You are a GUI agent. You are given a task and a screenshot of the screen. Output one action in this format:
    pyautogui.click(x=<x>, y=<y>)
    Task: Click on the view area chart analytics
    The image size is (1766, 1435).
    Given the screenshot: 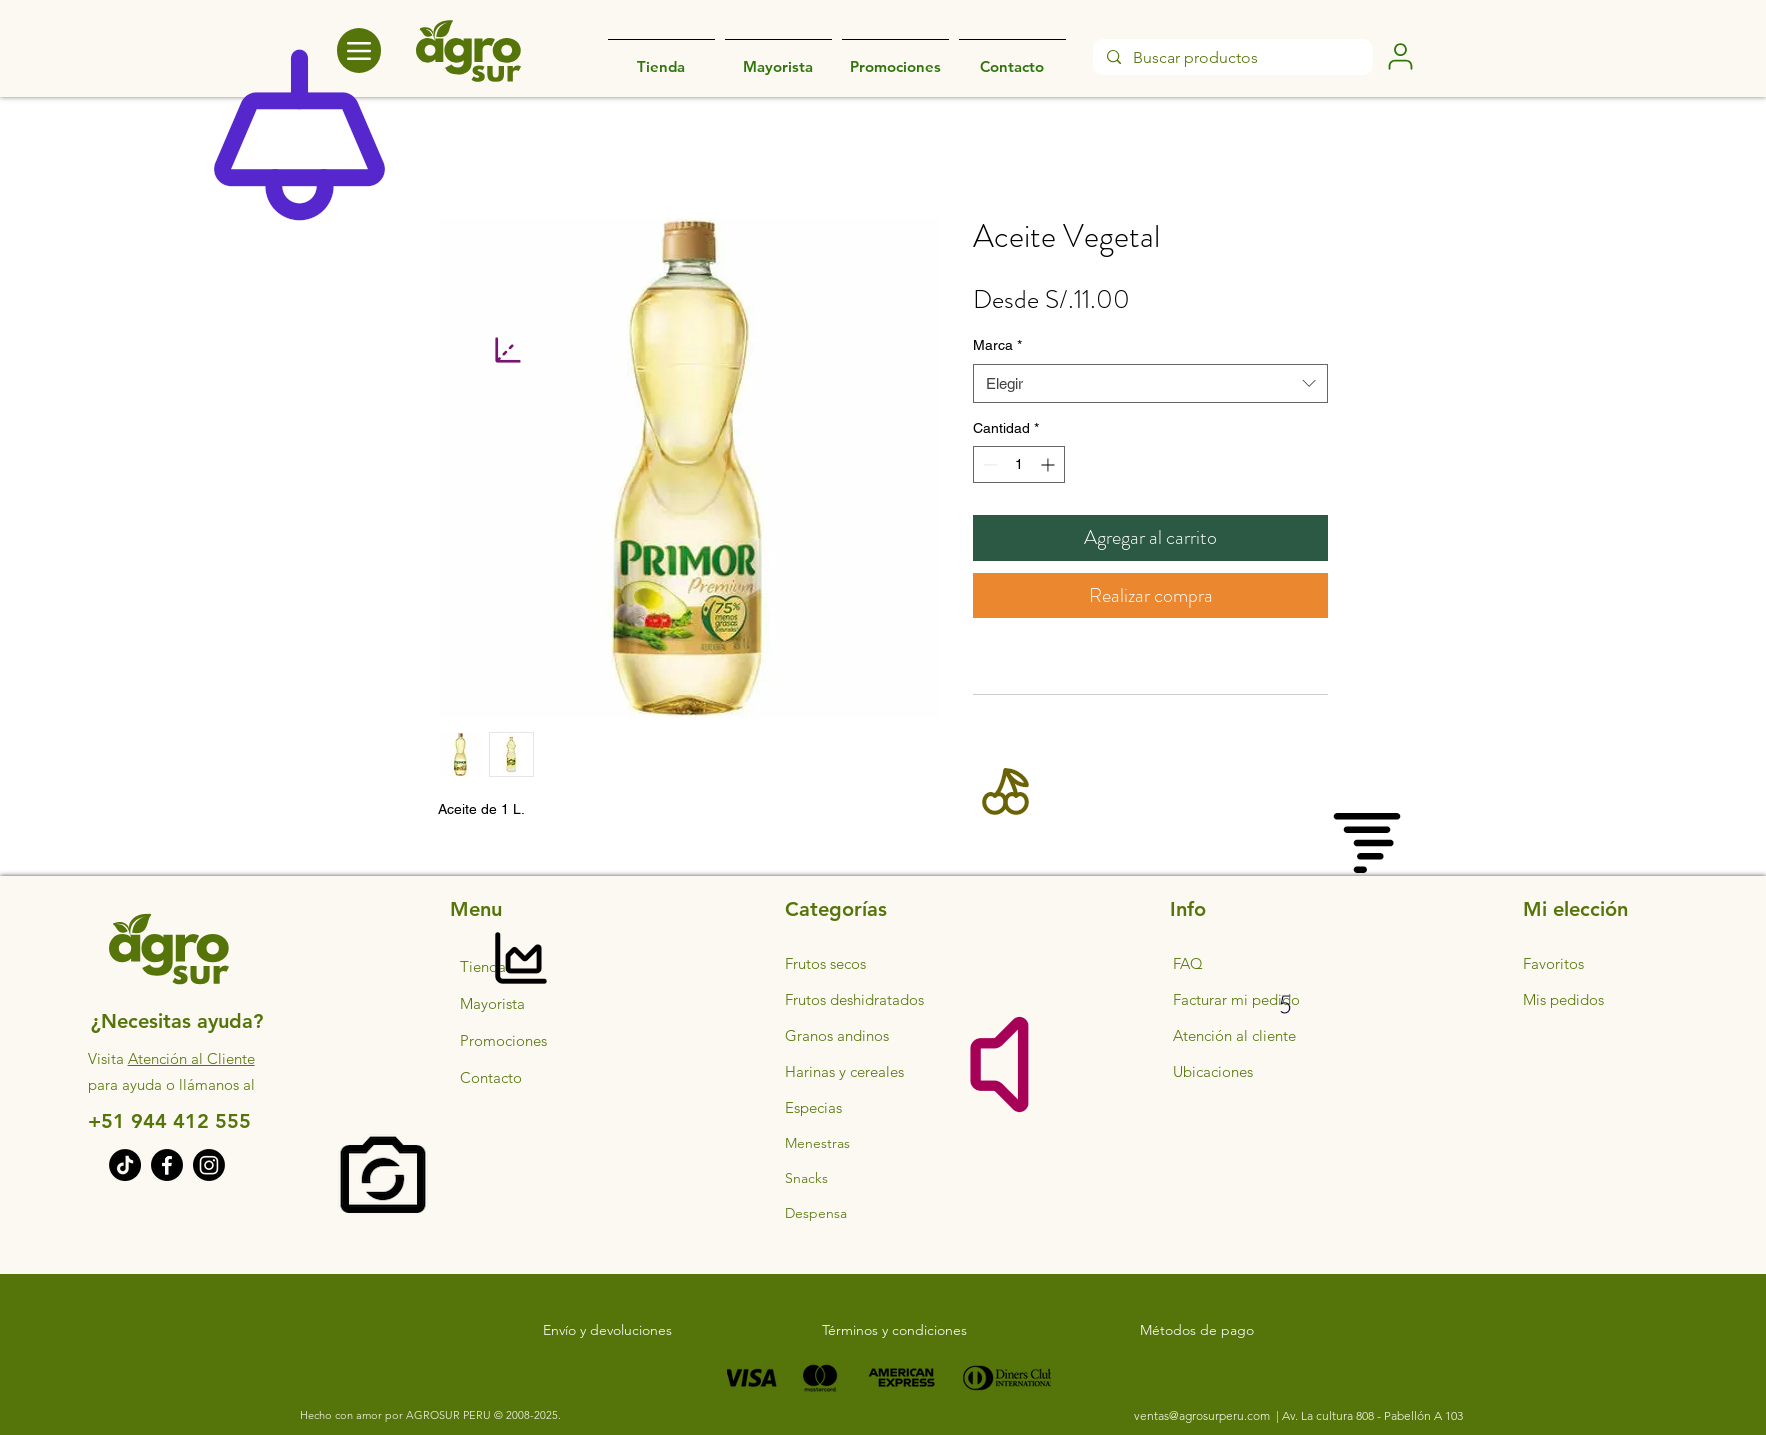 What is the action you would take?
    pyautogui.click(x=521, y=958)
    